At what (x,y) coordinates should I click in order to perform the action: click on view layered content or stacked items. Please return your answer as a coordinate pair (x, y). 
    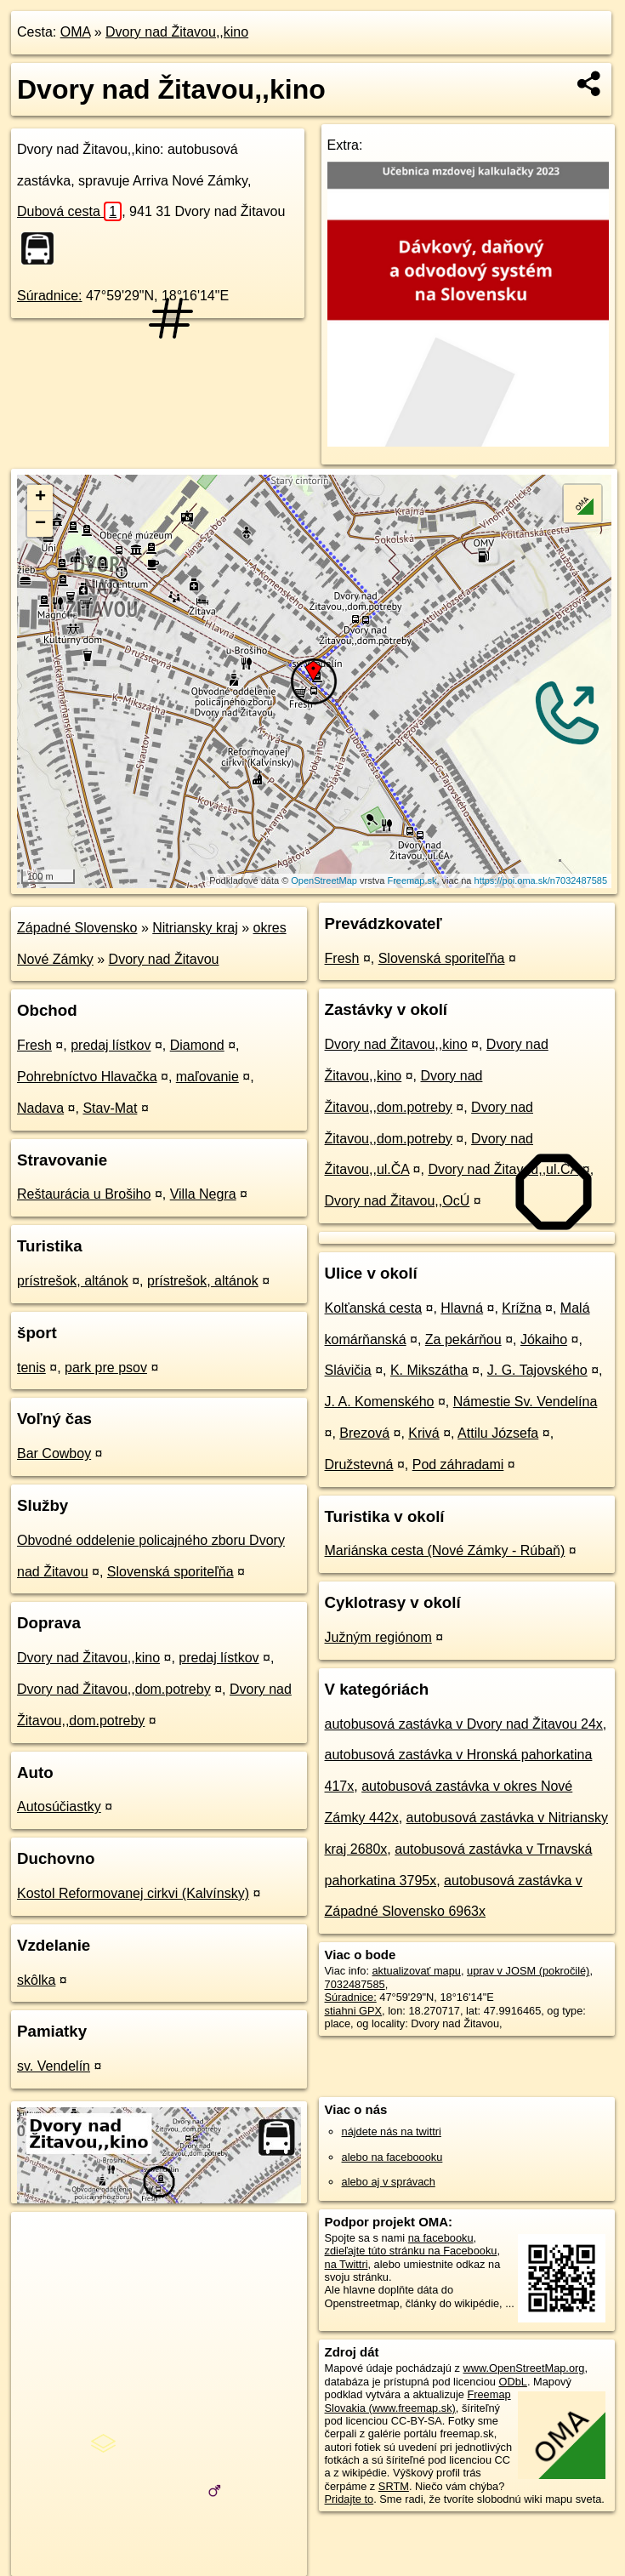
    Looking at the image, I should click on (103, 2443).